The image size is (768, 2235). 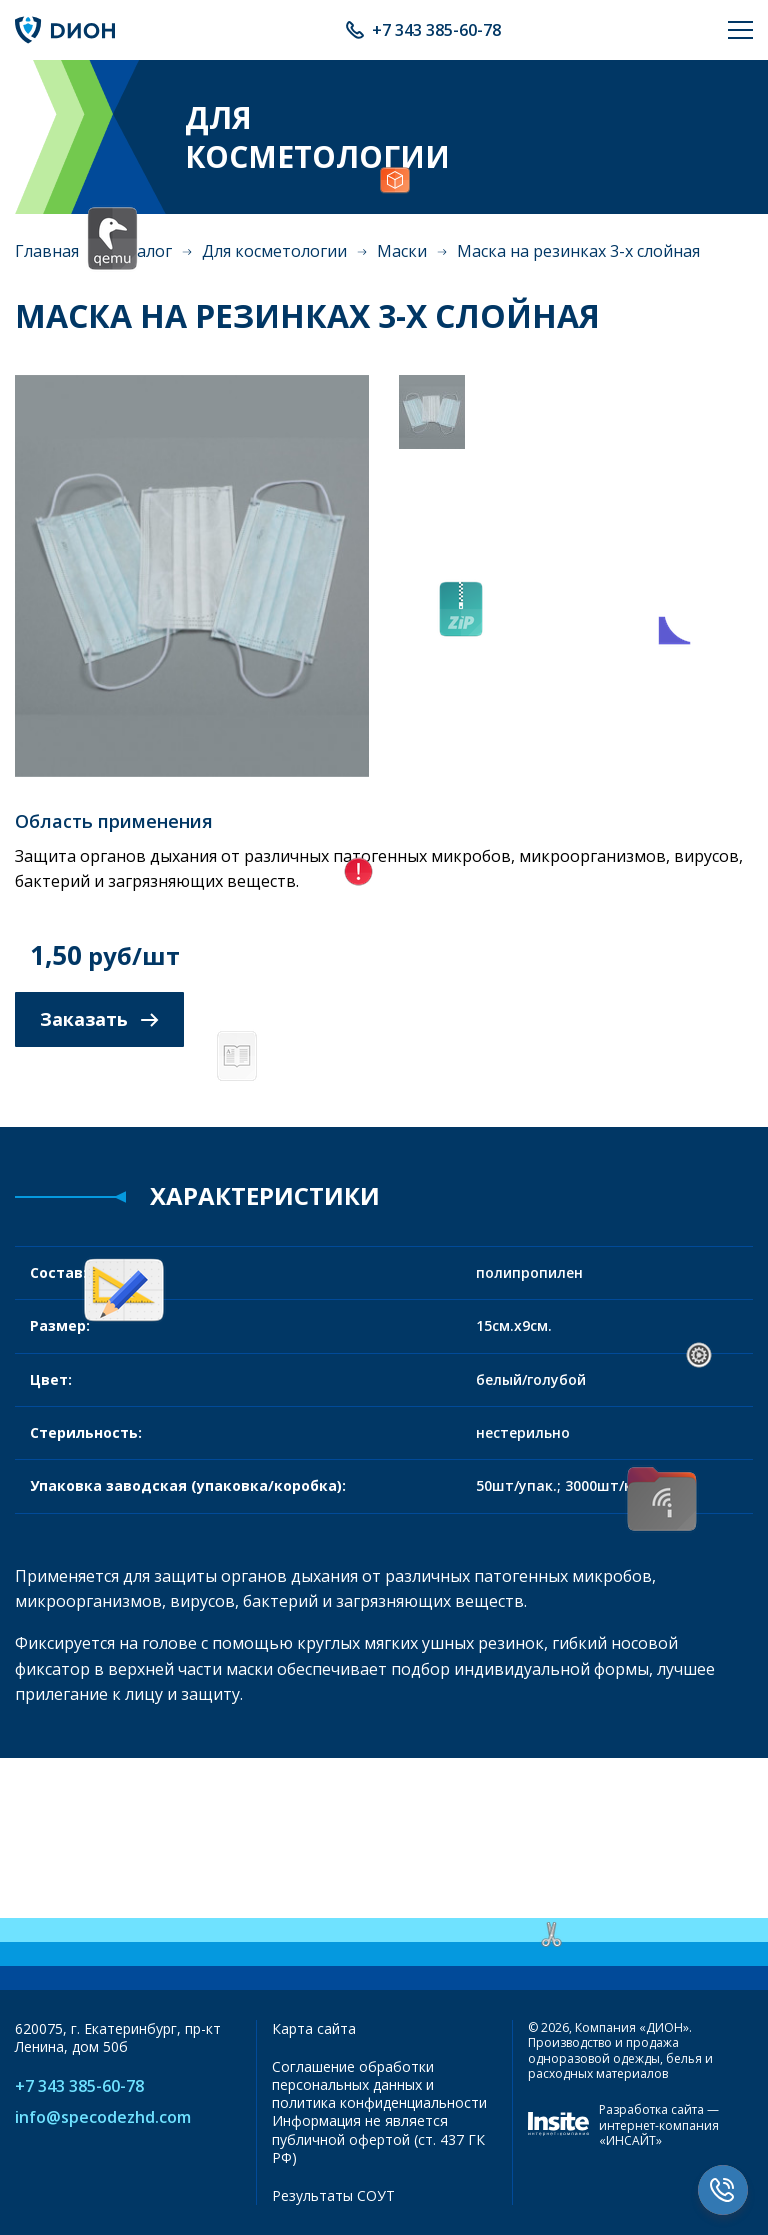 What do you see at coordinates (124, 1290) in the screenshot?
I see `access system accessories and utility applications` at bounding box center [124, 1290].